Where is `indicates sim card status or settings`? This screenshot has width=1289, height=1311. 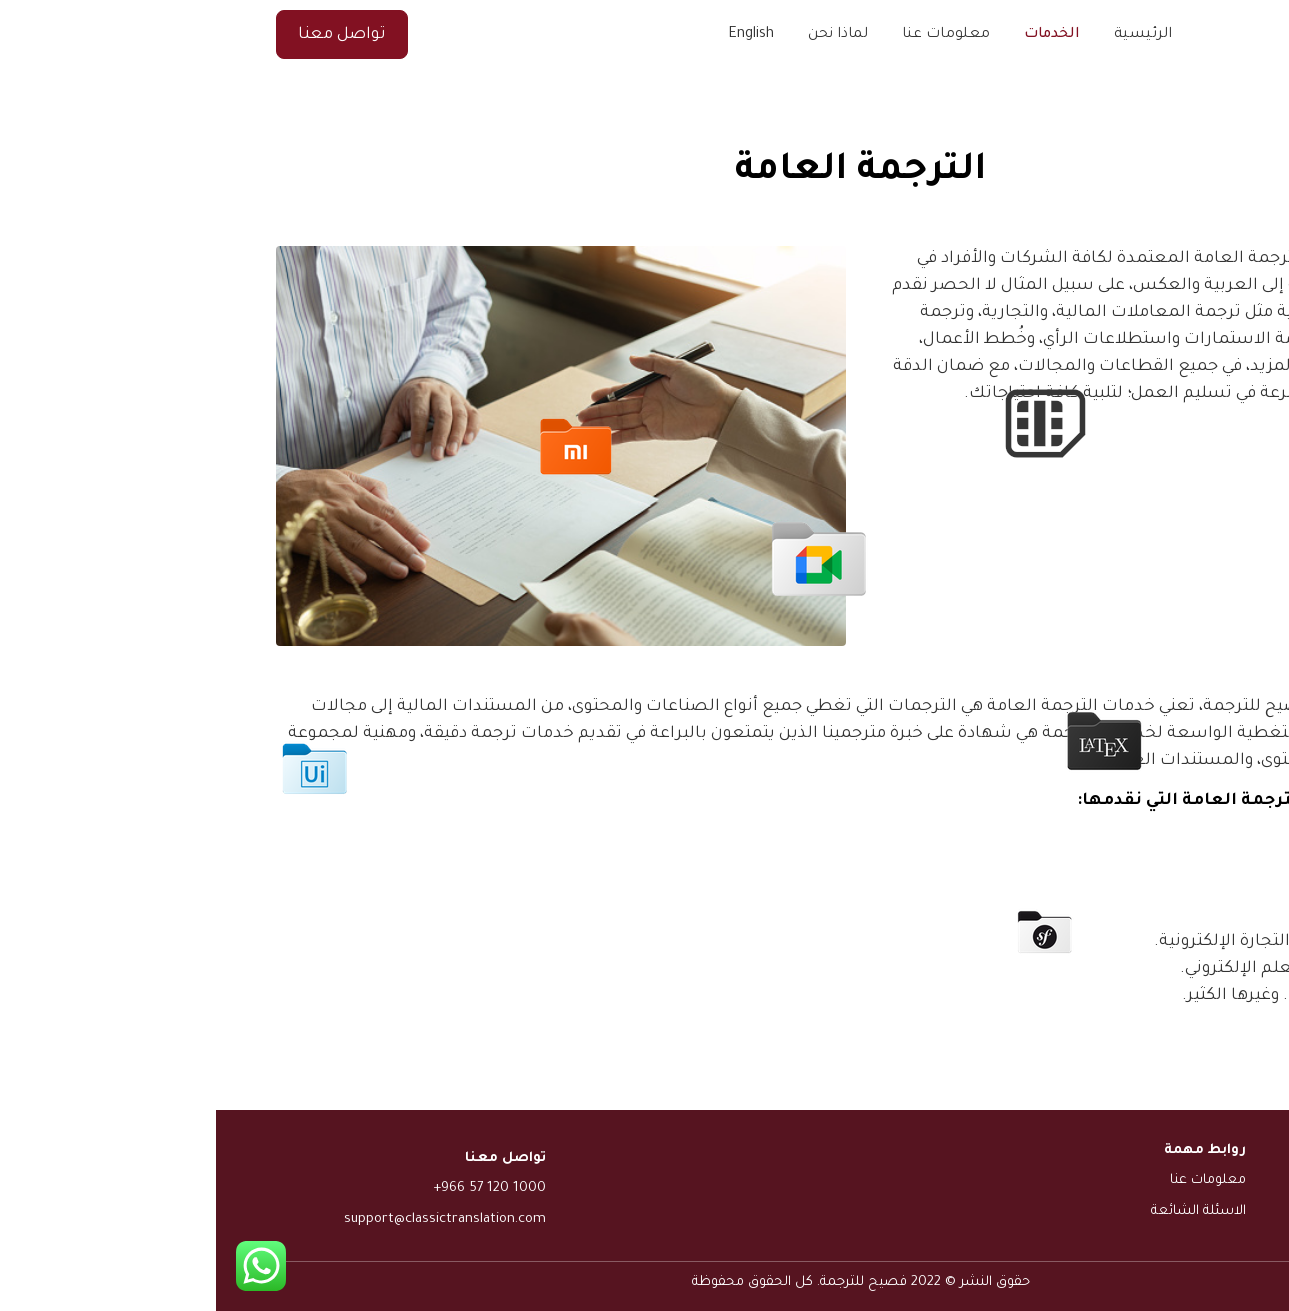 indicates sim card status or settings is located at coordinates (1045, 423).